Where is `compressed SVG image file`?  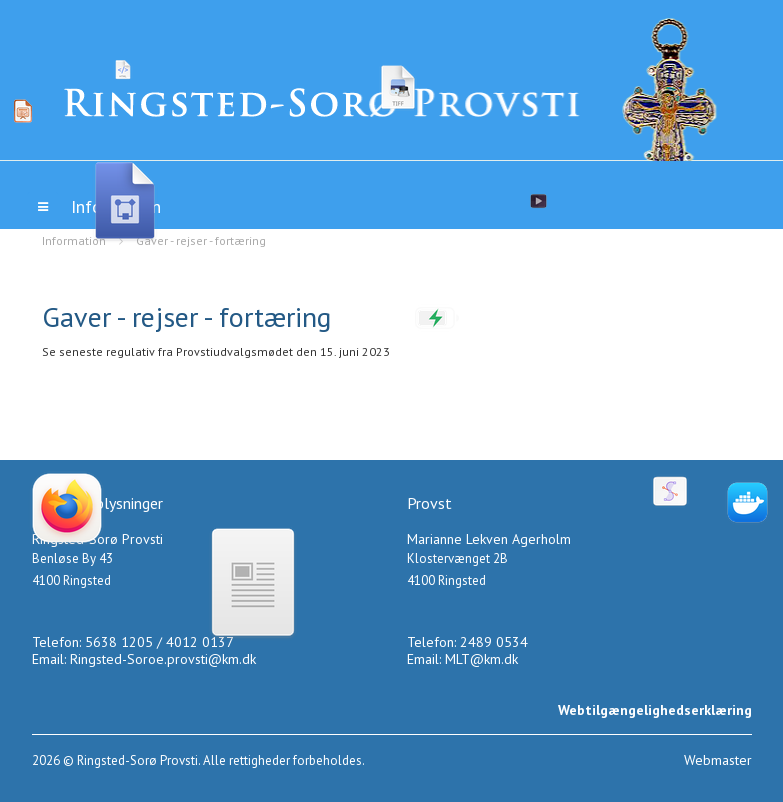 compressed SVG image file is located at coordinates (670, 490).